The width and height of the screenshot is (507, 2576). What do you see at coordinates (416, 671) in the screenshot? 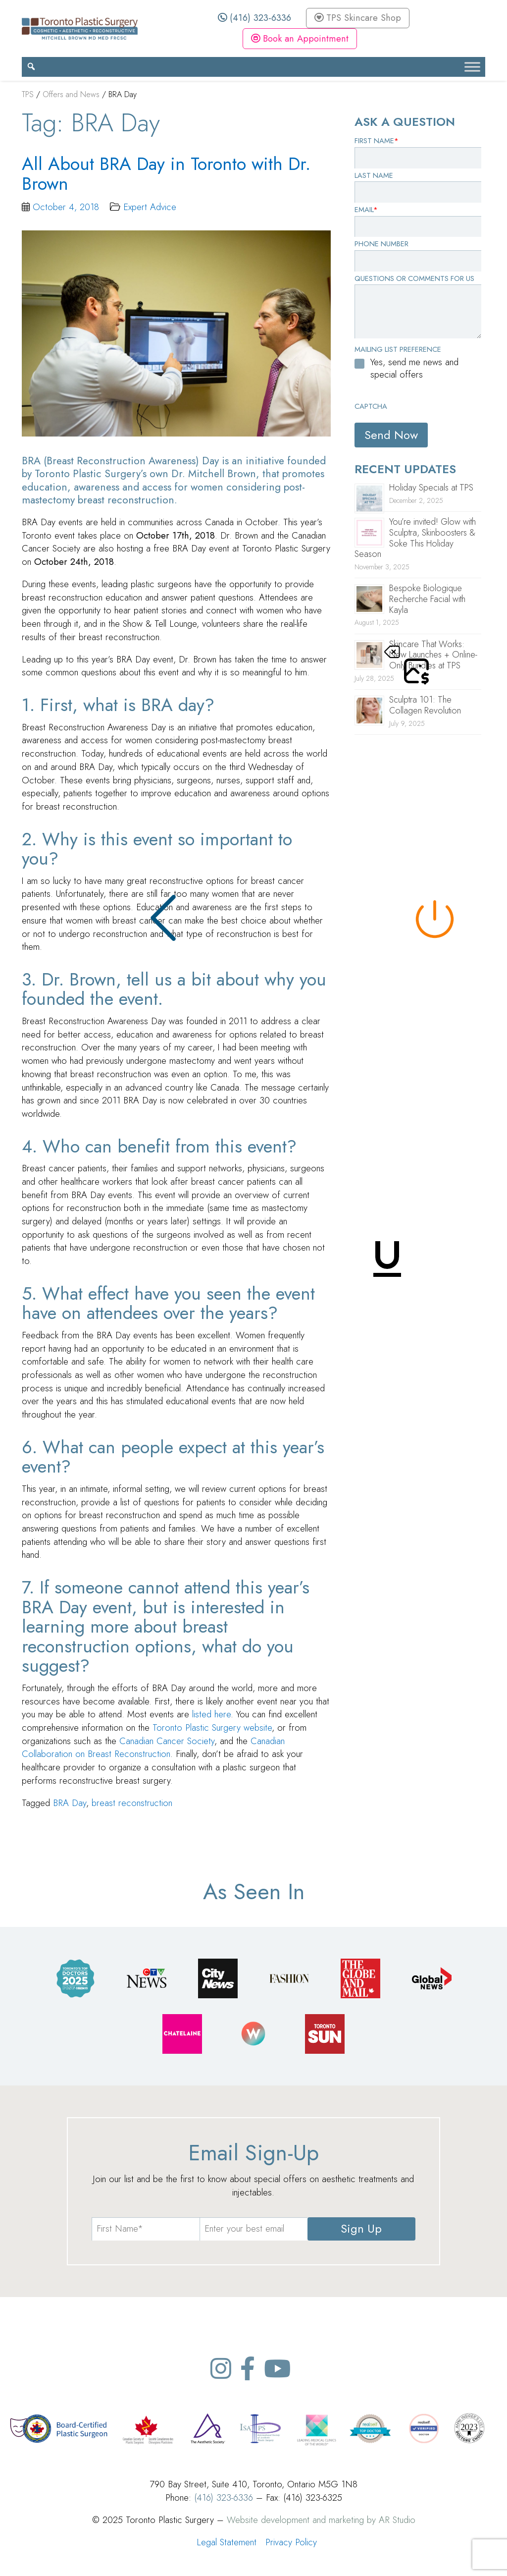
I see `view paid or premium photos` at bounding box center [416, 671].